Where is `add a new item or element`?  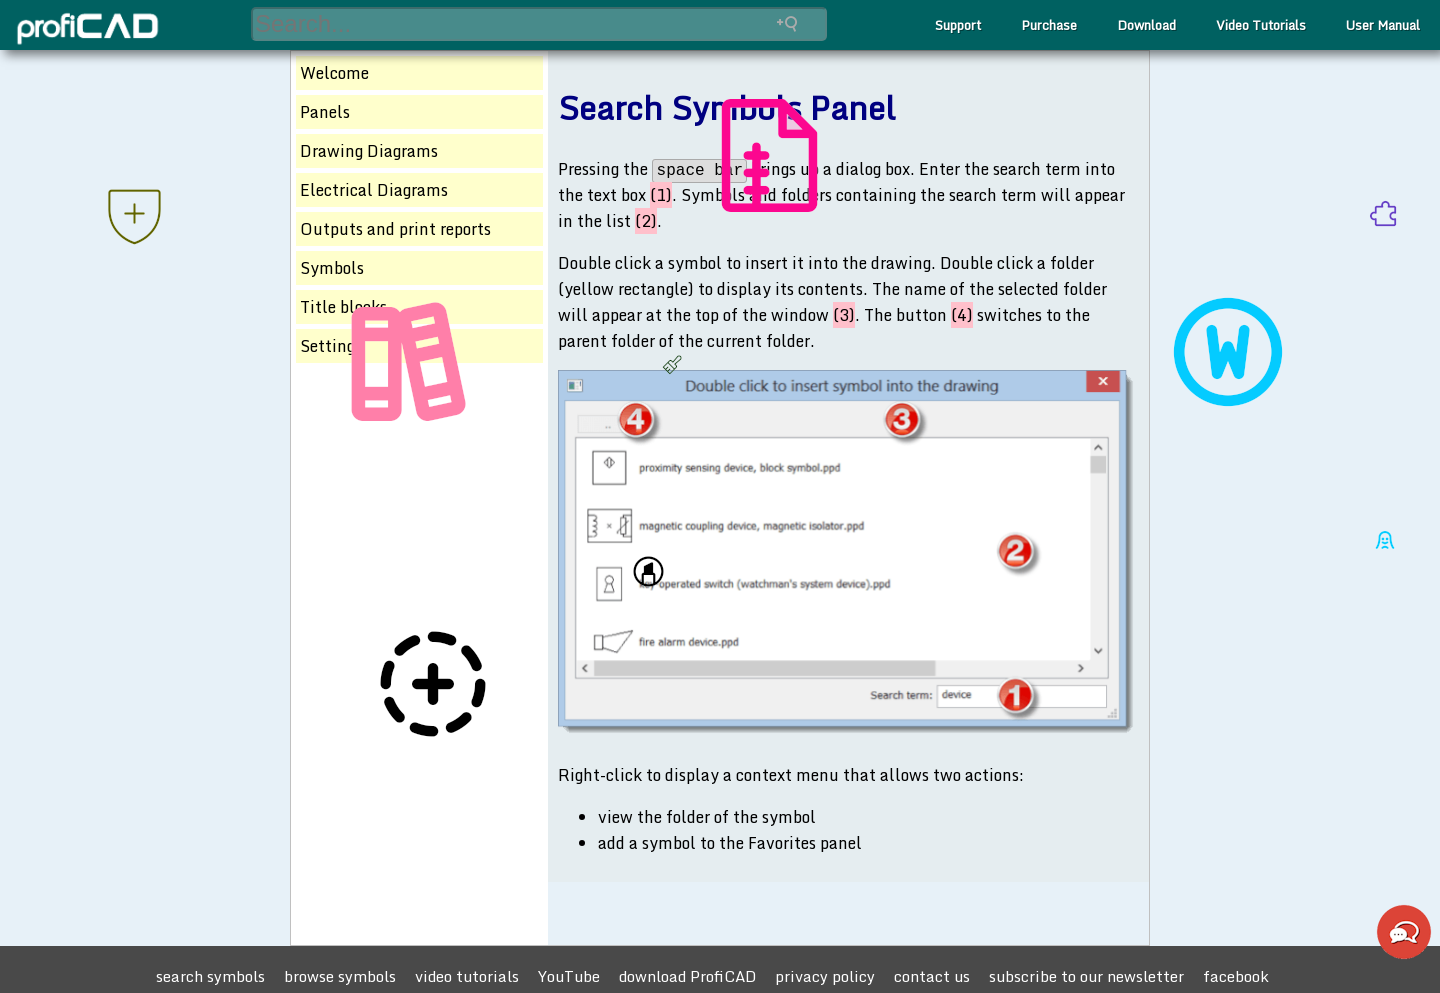 add a new item or element is located at coordinates (433, 684).